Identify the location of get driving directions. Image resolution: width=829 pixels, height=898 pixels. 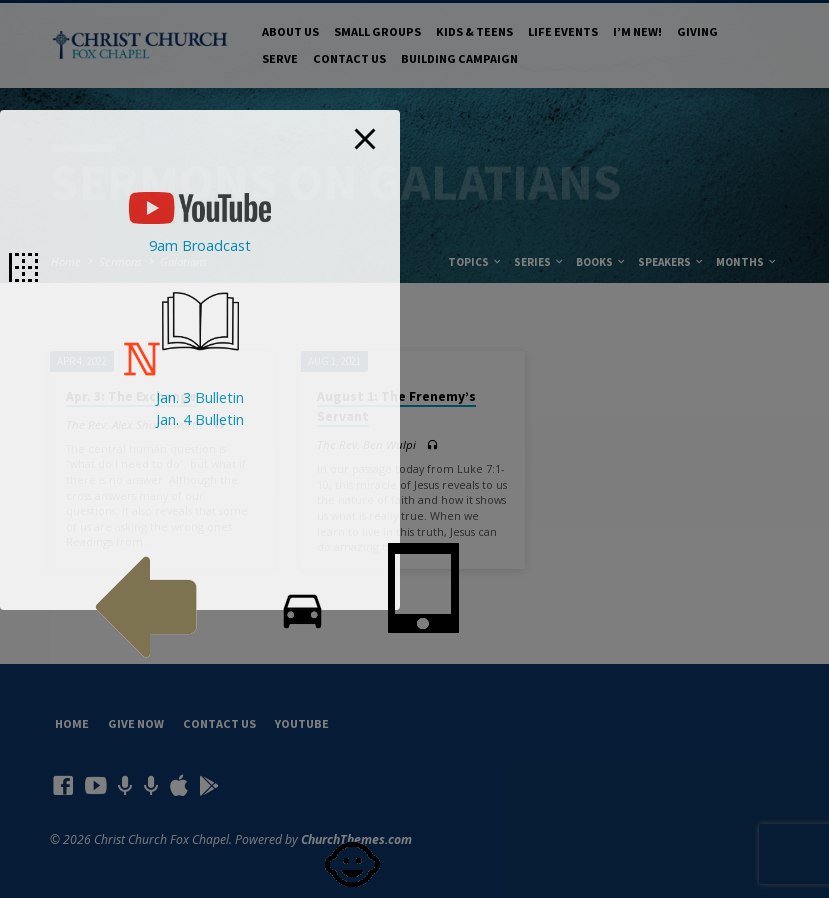
(302, 609).